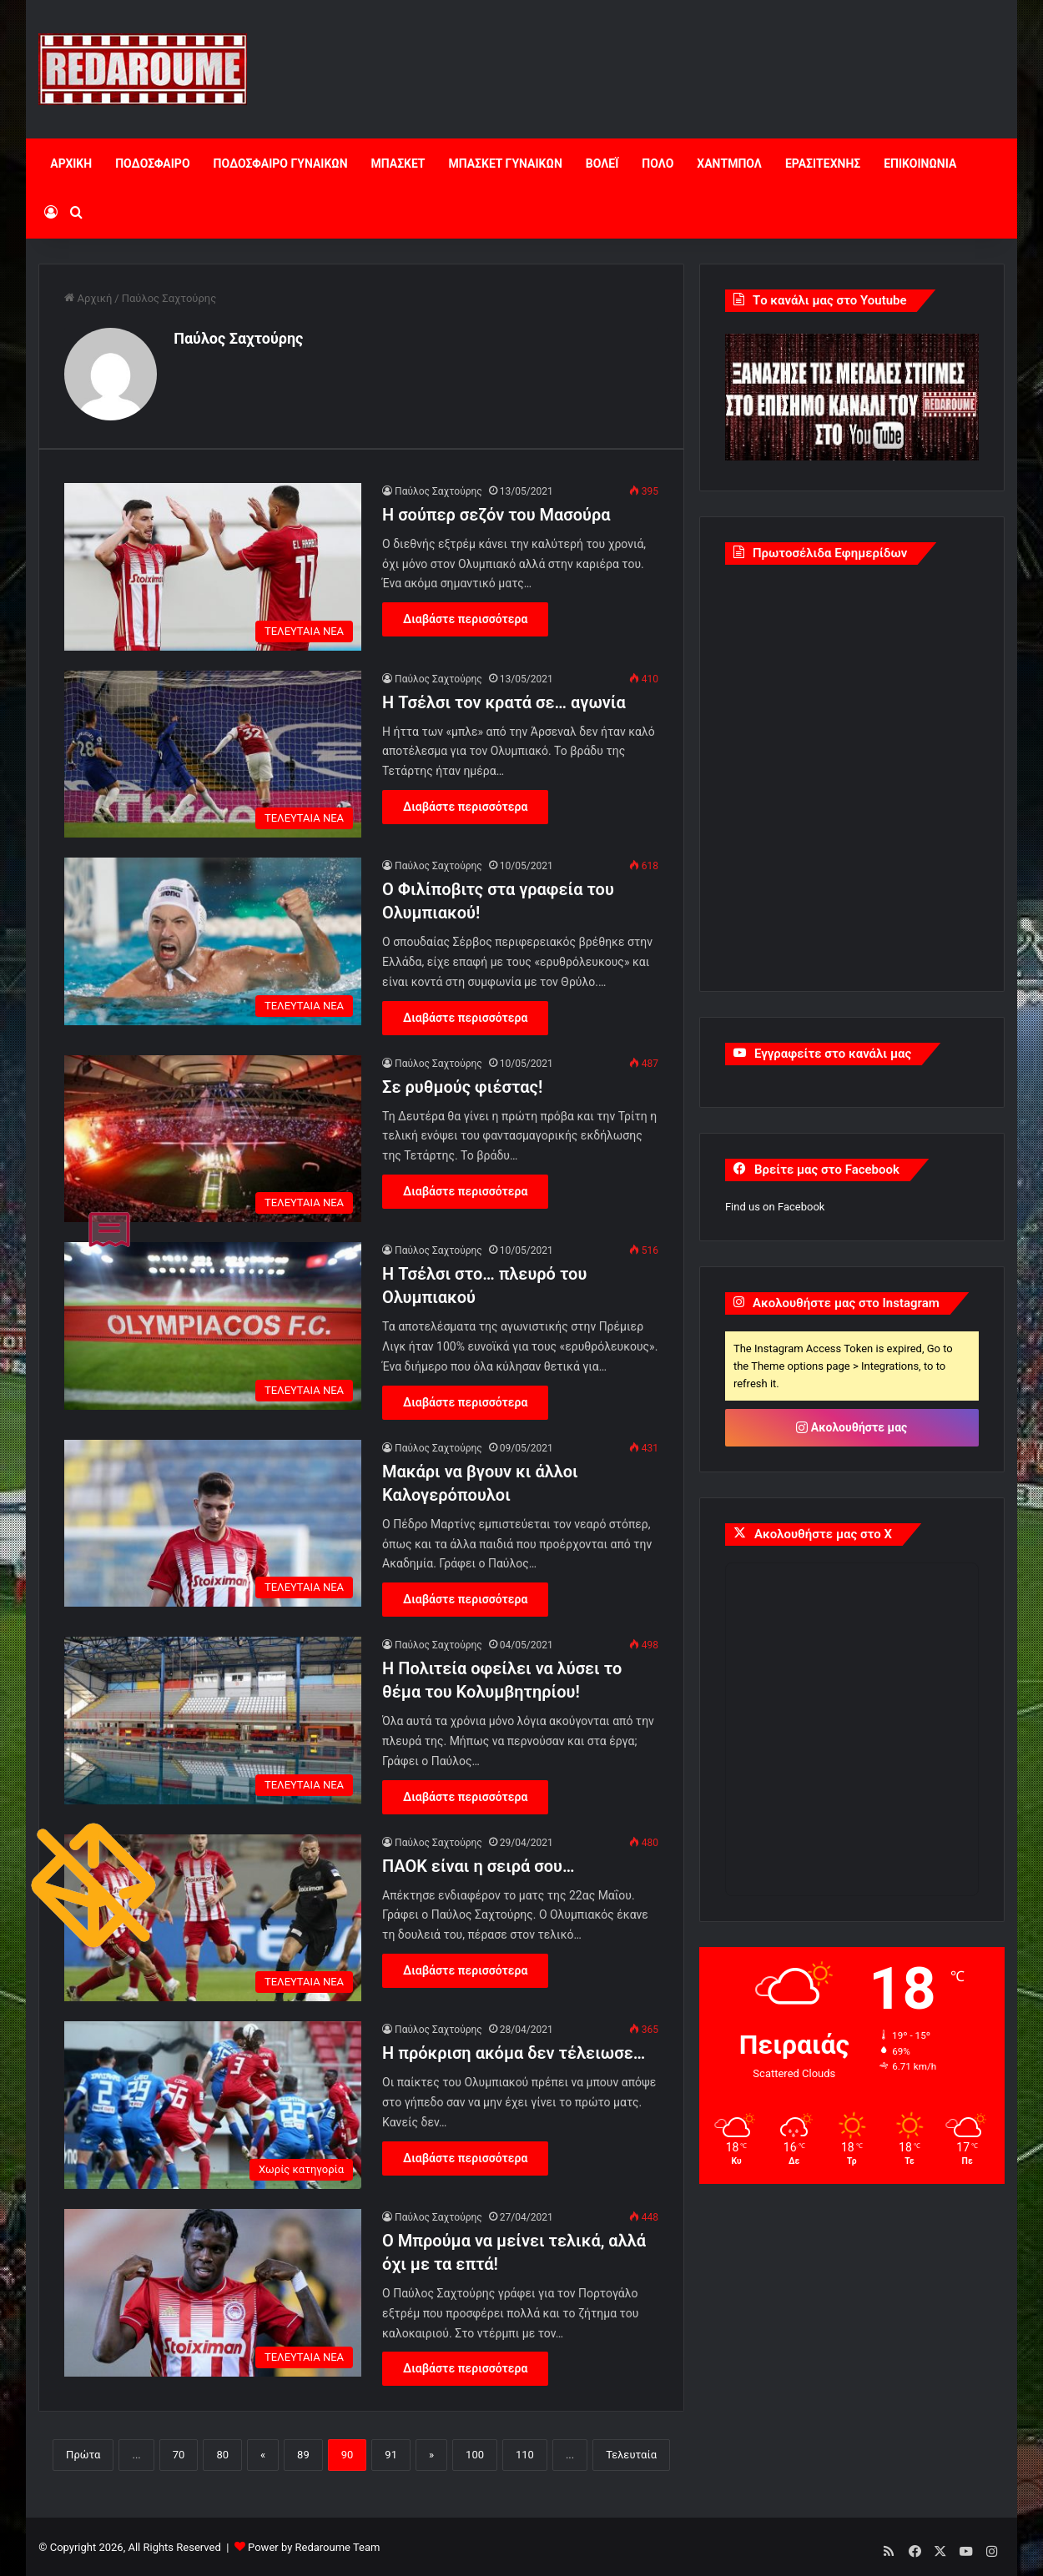 Image resolution: width=1043 pixels, height=2576 pixels. Describe the element at coordinates (93, 1885) in the screenshot. I see `disable 3D object view` at that location.